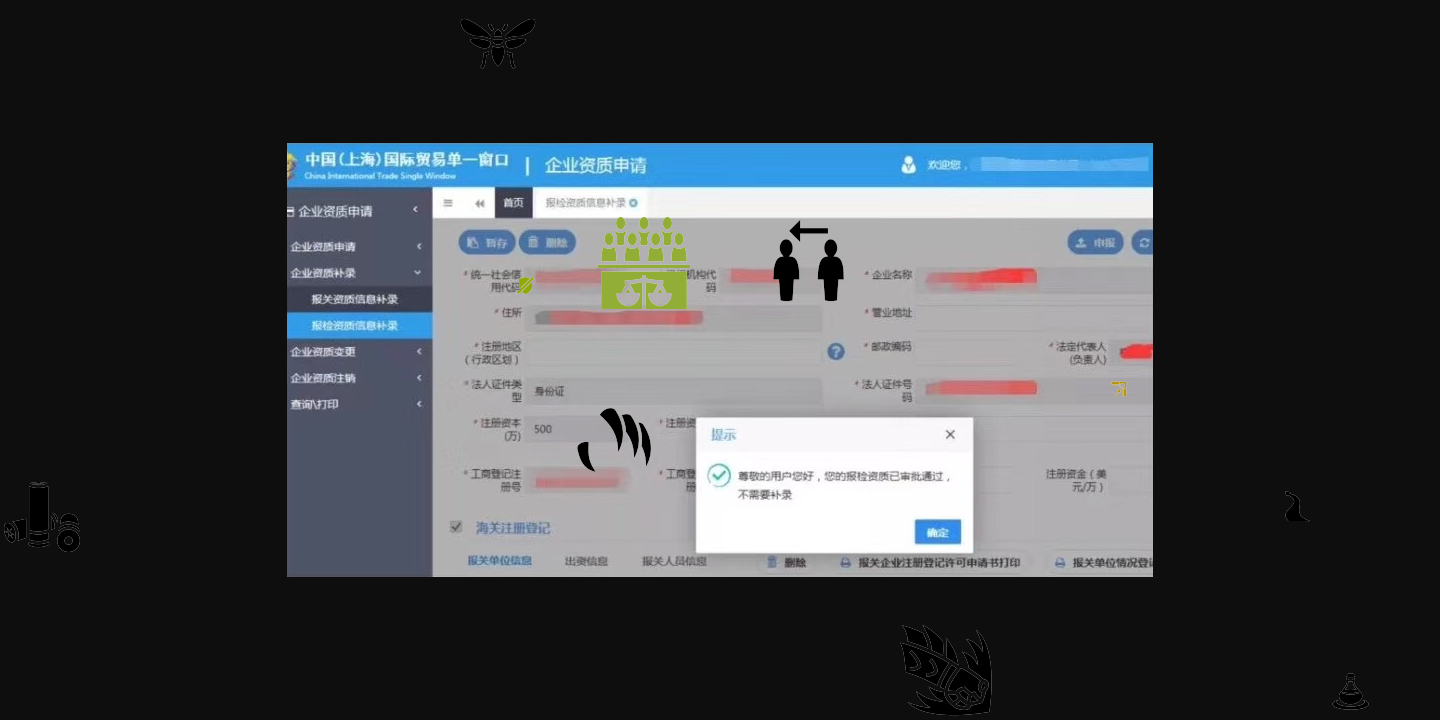 The image size is (1440, 720). Describe the element at coordinates (808, 261) in the screenshot. I see `switch to previous player's turn` at that location.